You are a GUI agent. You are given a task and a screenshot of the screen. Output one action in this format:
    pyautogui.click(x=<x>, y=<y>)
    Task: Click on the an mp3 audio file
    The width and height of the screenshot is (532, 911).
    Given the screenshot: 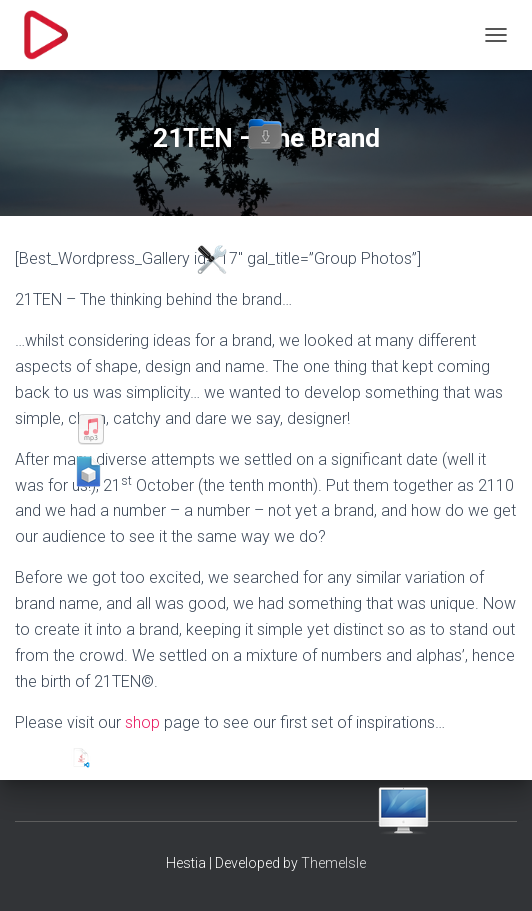 What is the action you would take?
    pyautogui.click(x=91, y=429)
    